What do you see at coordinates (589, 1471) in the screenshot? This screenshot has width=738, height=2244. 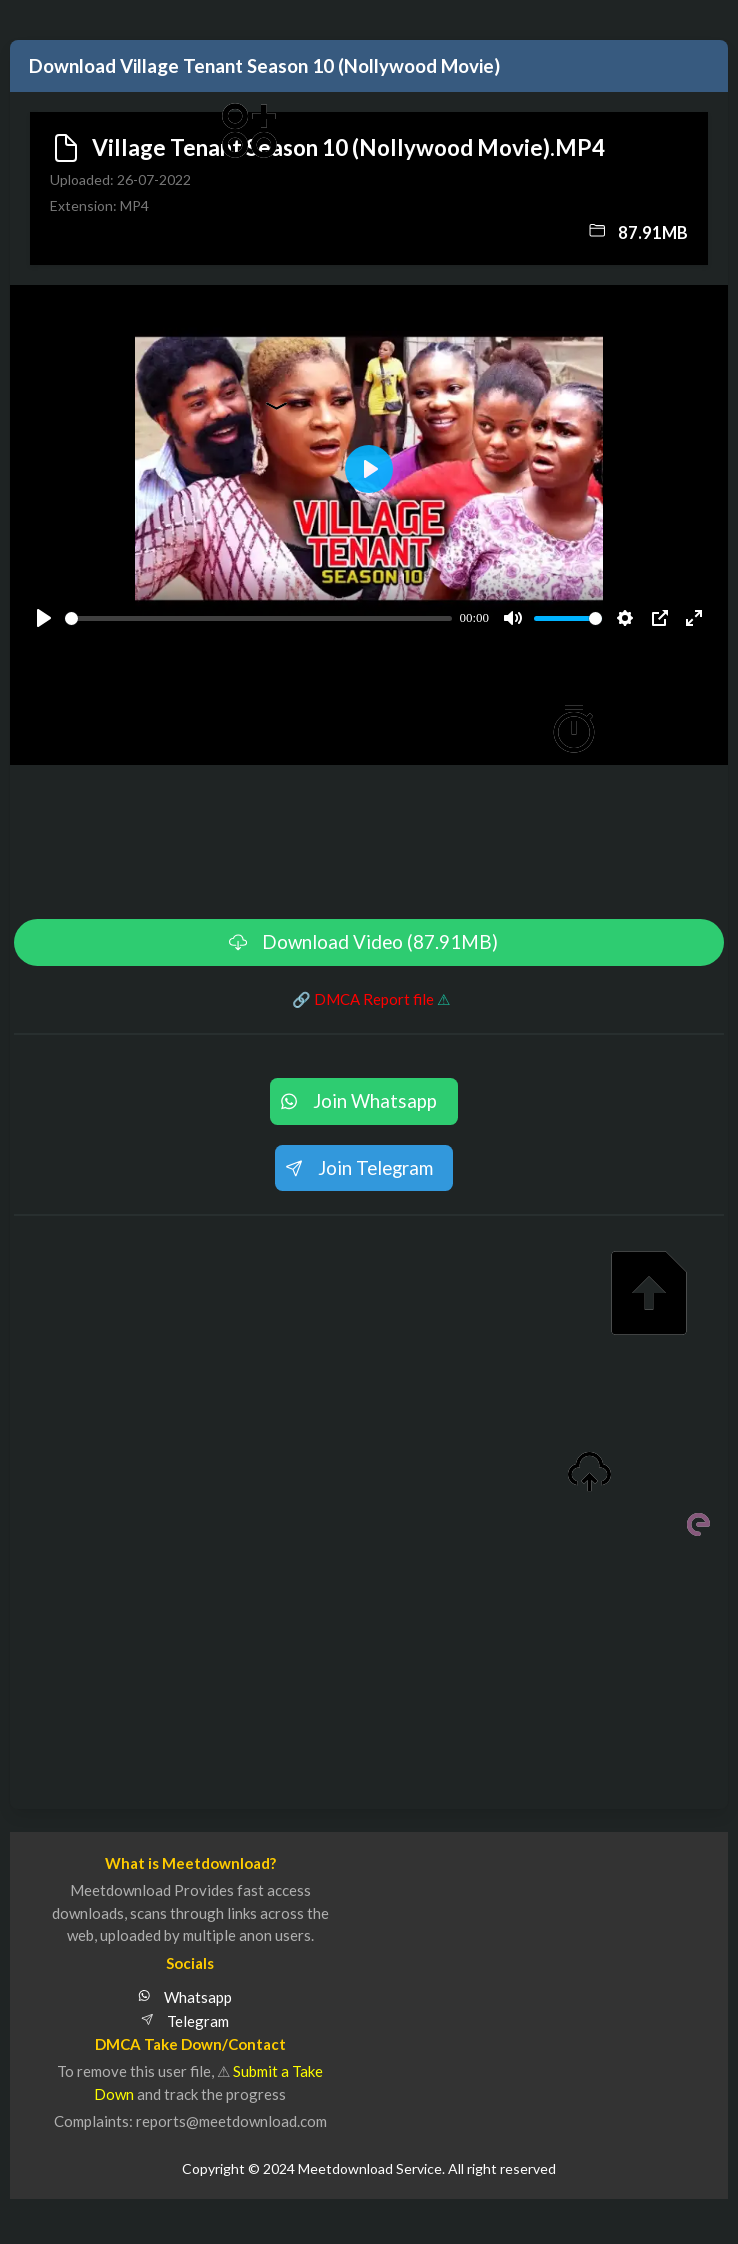 I see `upload file to cloud storage` at bounding box center [589, 1471].